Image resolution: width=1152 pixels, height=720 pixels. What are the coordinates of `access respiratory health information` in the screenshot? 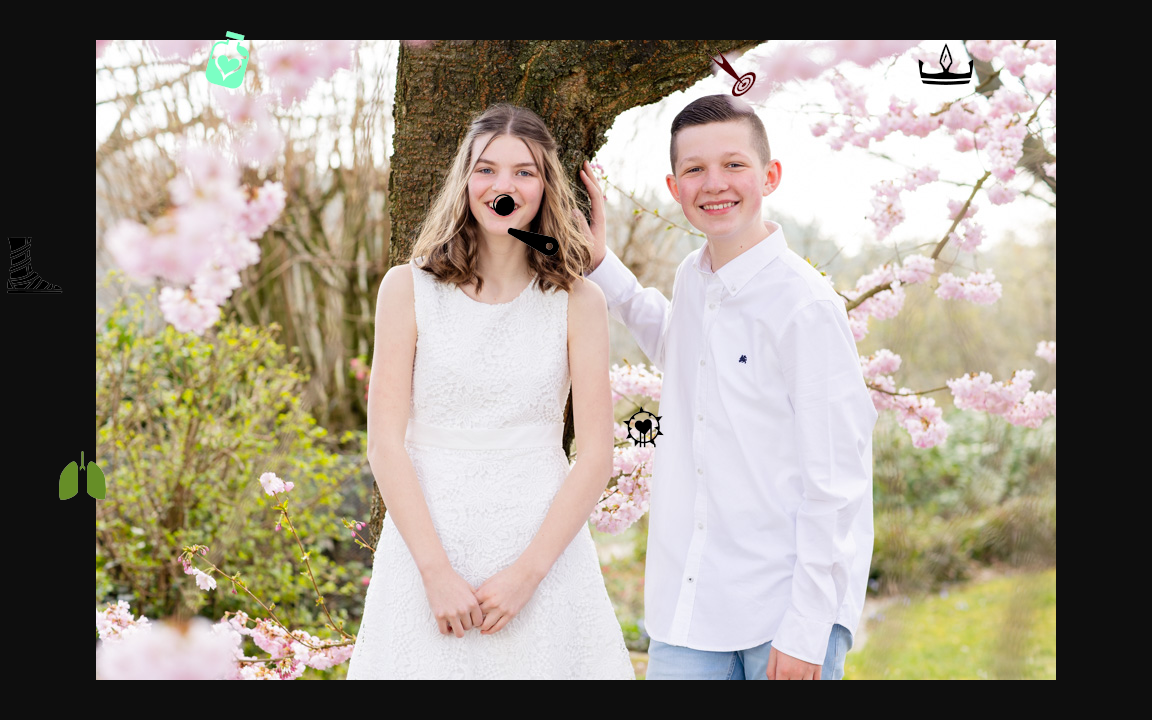 It's located at (82, 476).